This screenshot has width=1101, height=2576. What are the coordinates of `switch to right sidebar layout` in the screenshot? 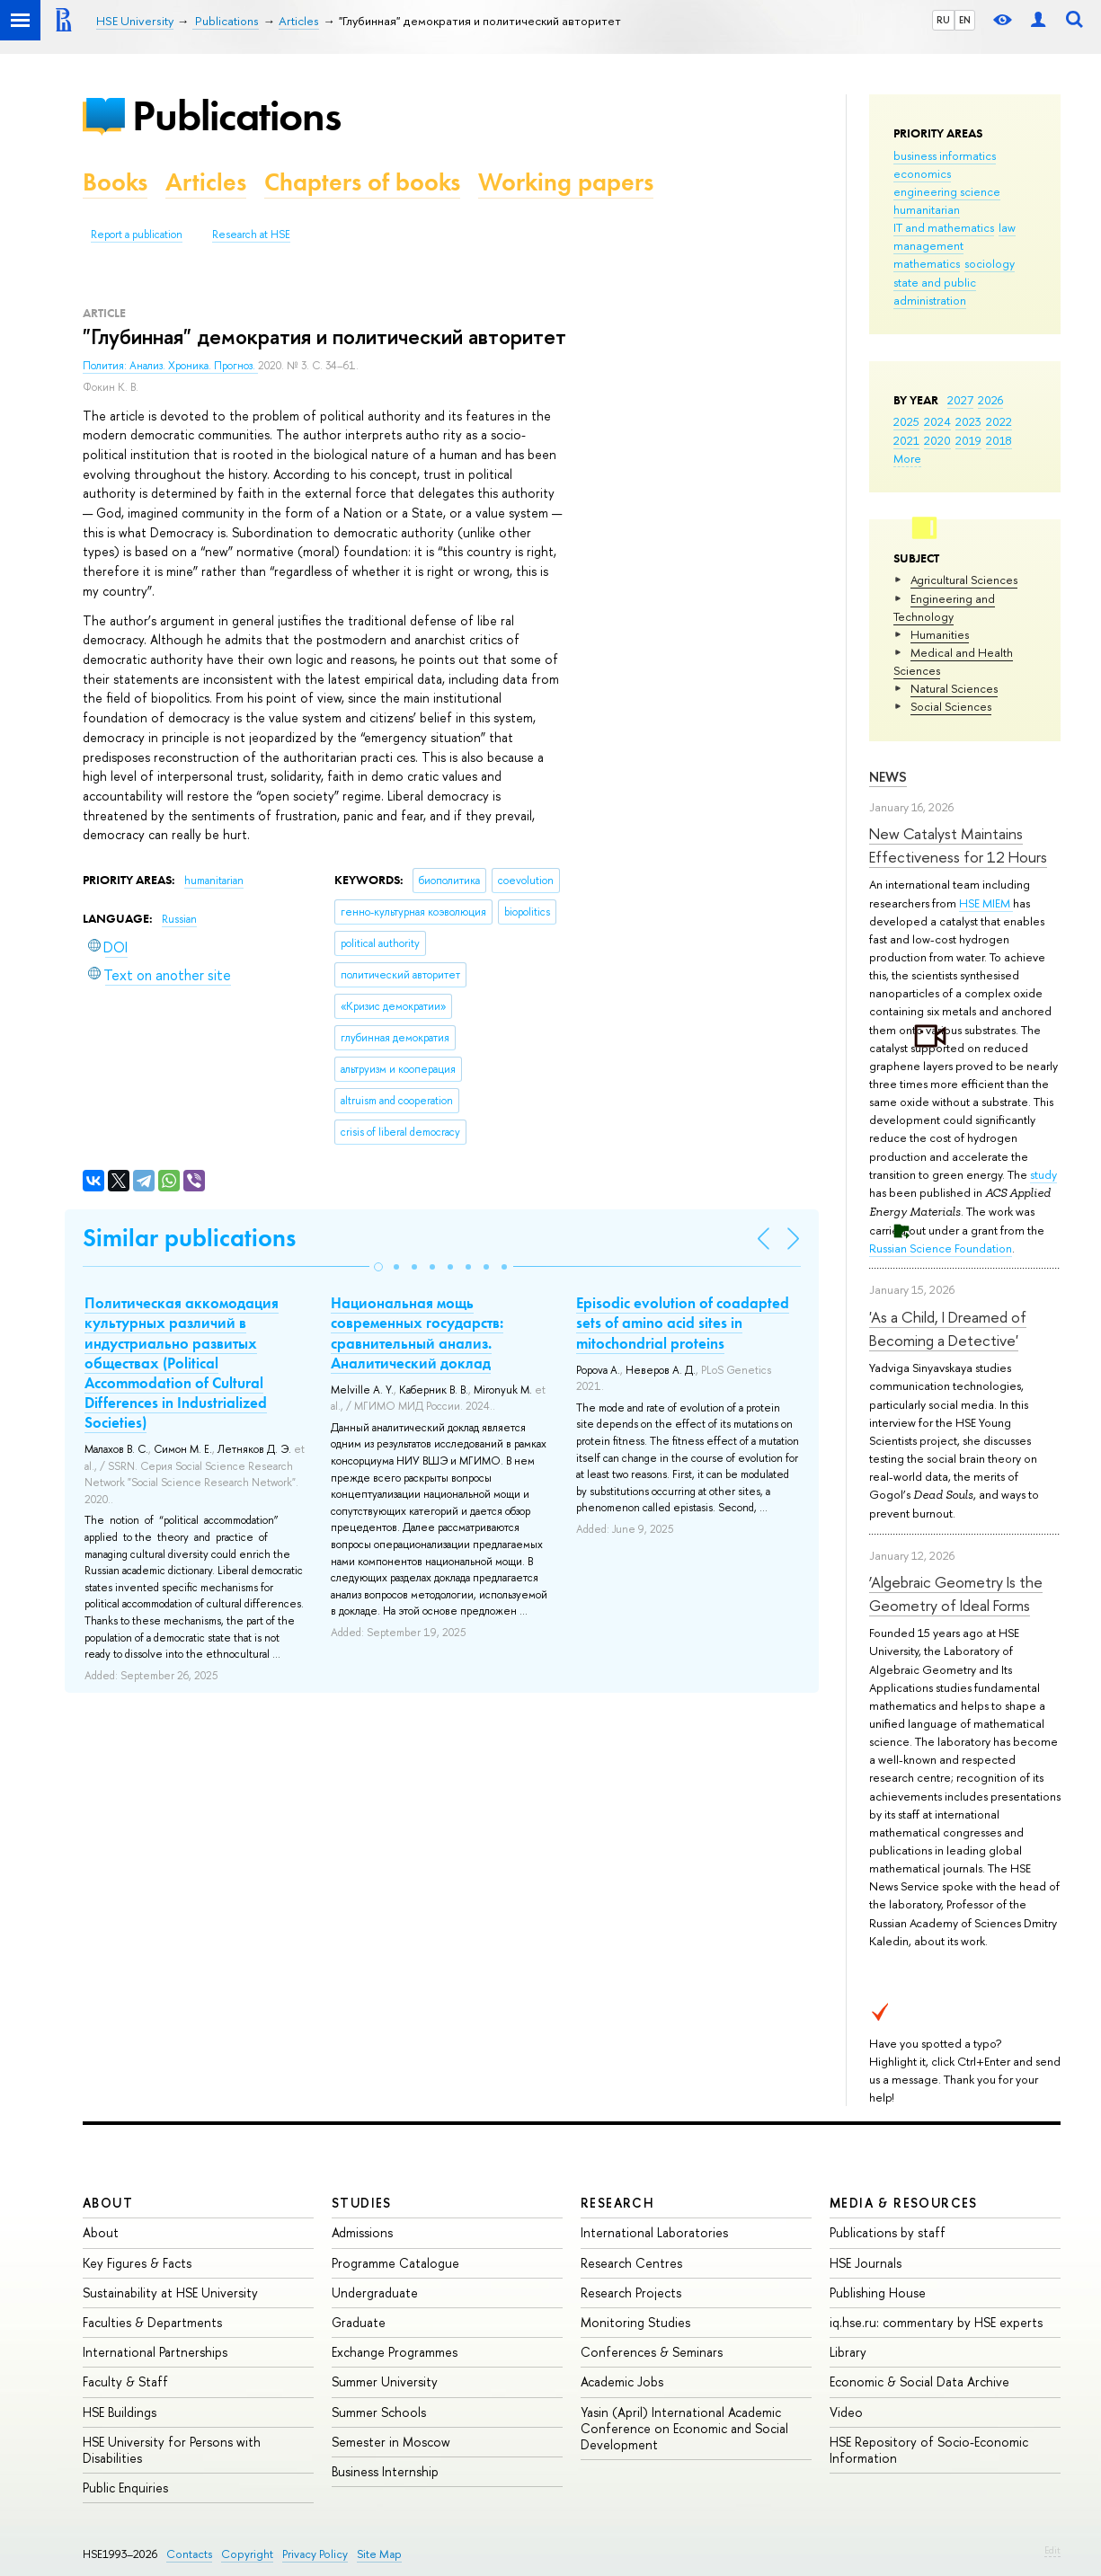 It's located at (924, 527).